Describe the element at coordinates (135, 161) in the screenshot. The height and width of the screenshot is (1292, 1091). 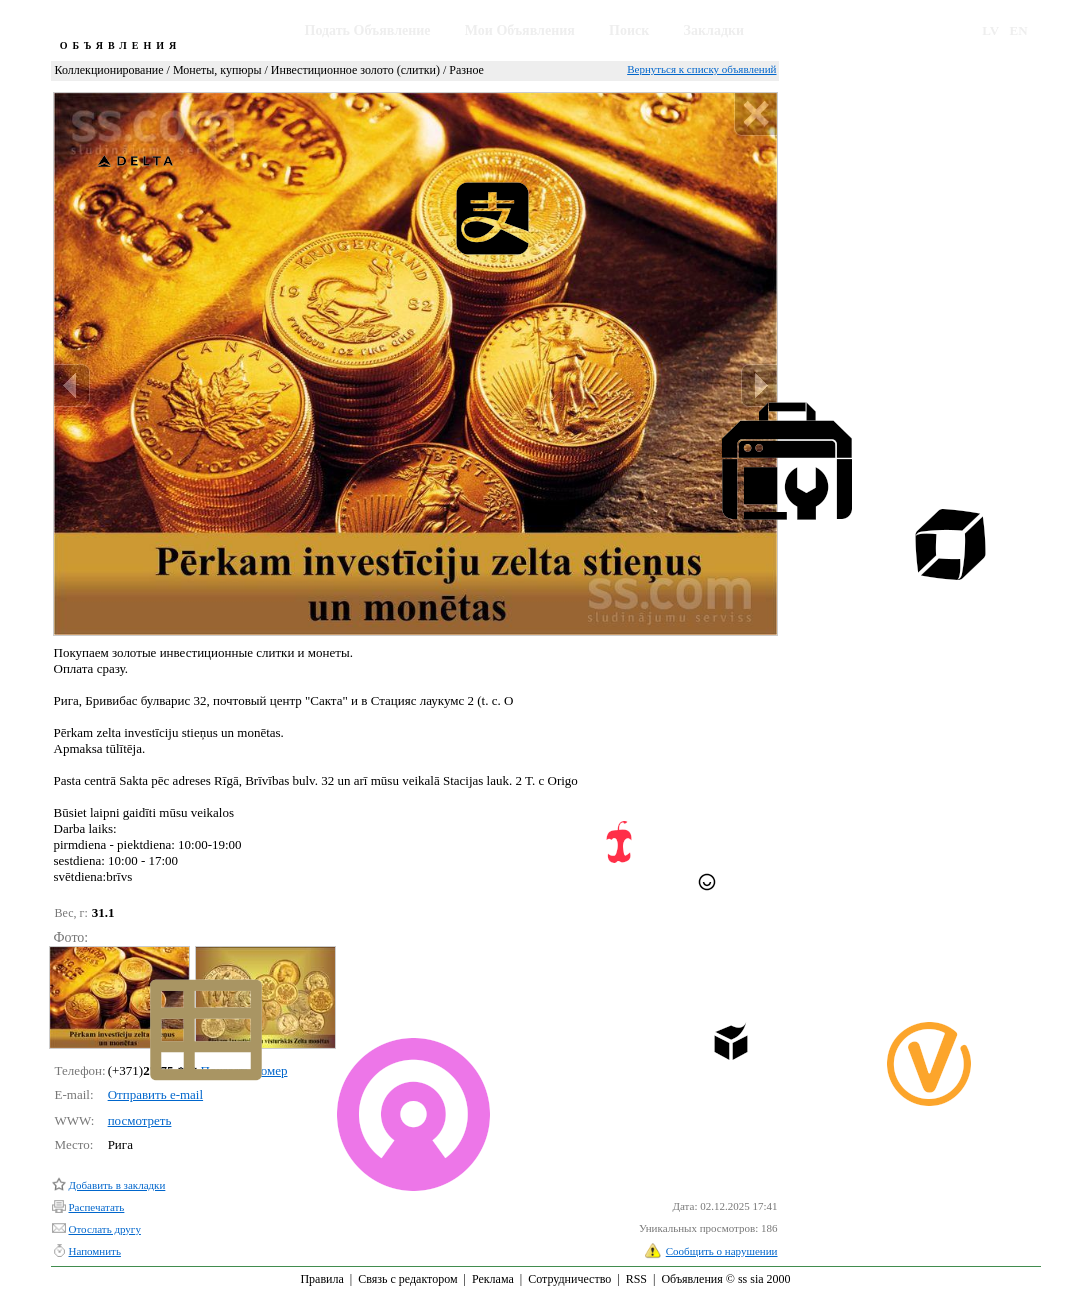
I see `open the Delta Air Lines app` at that location.